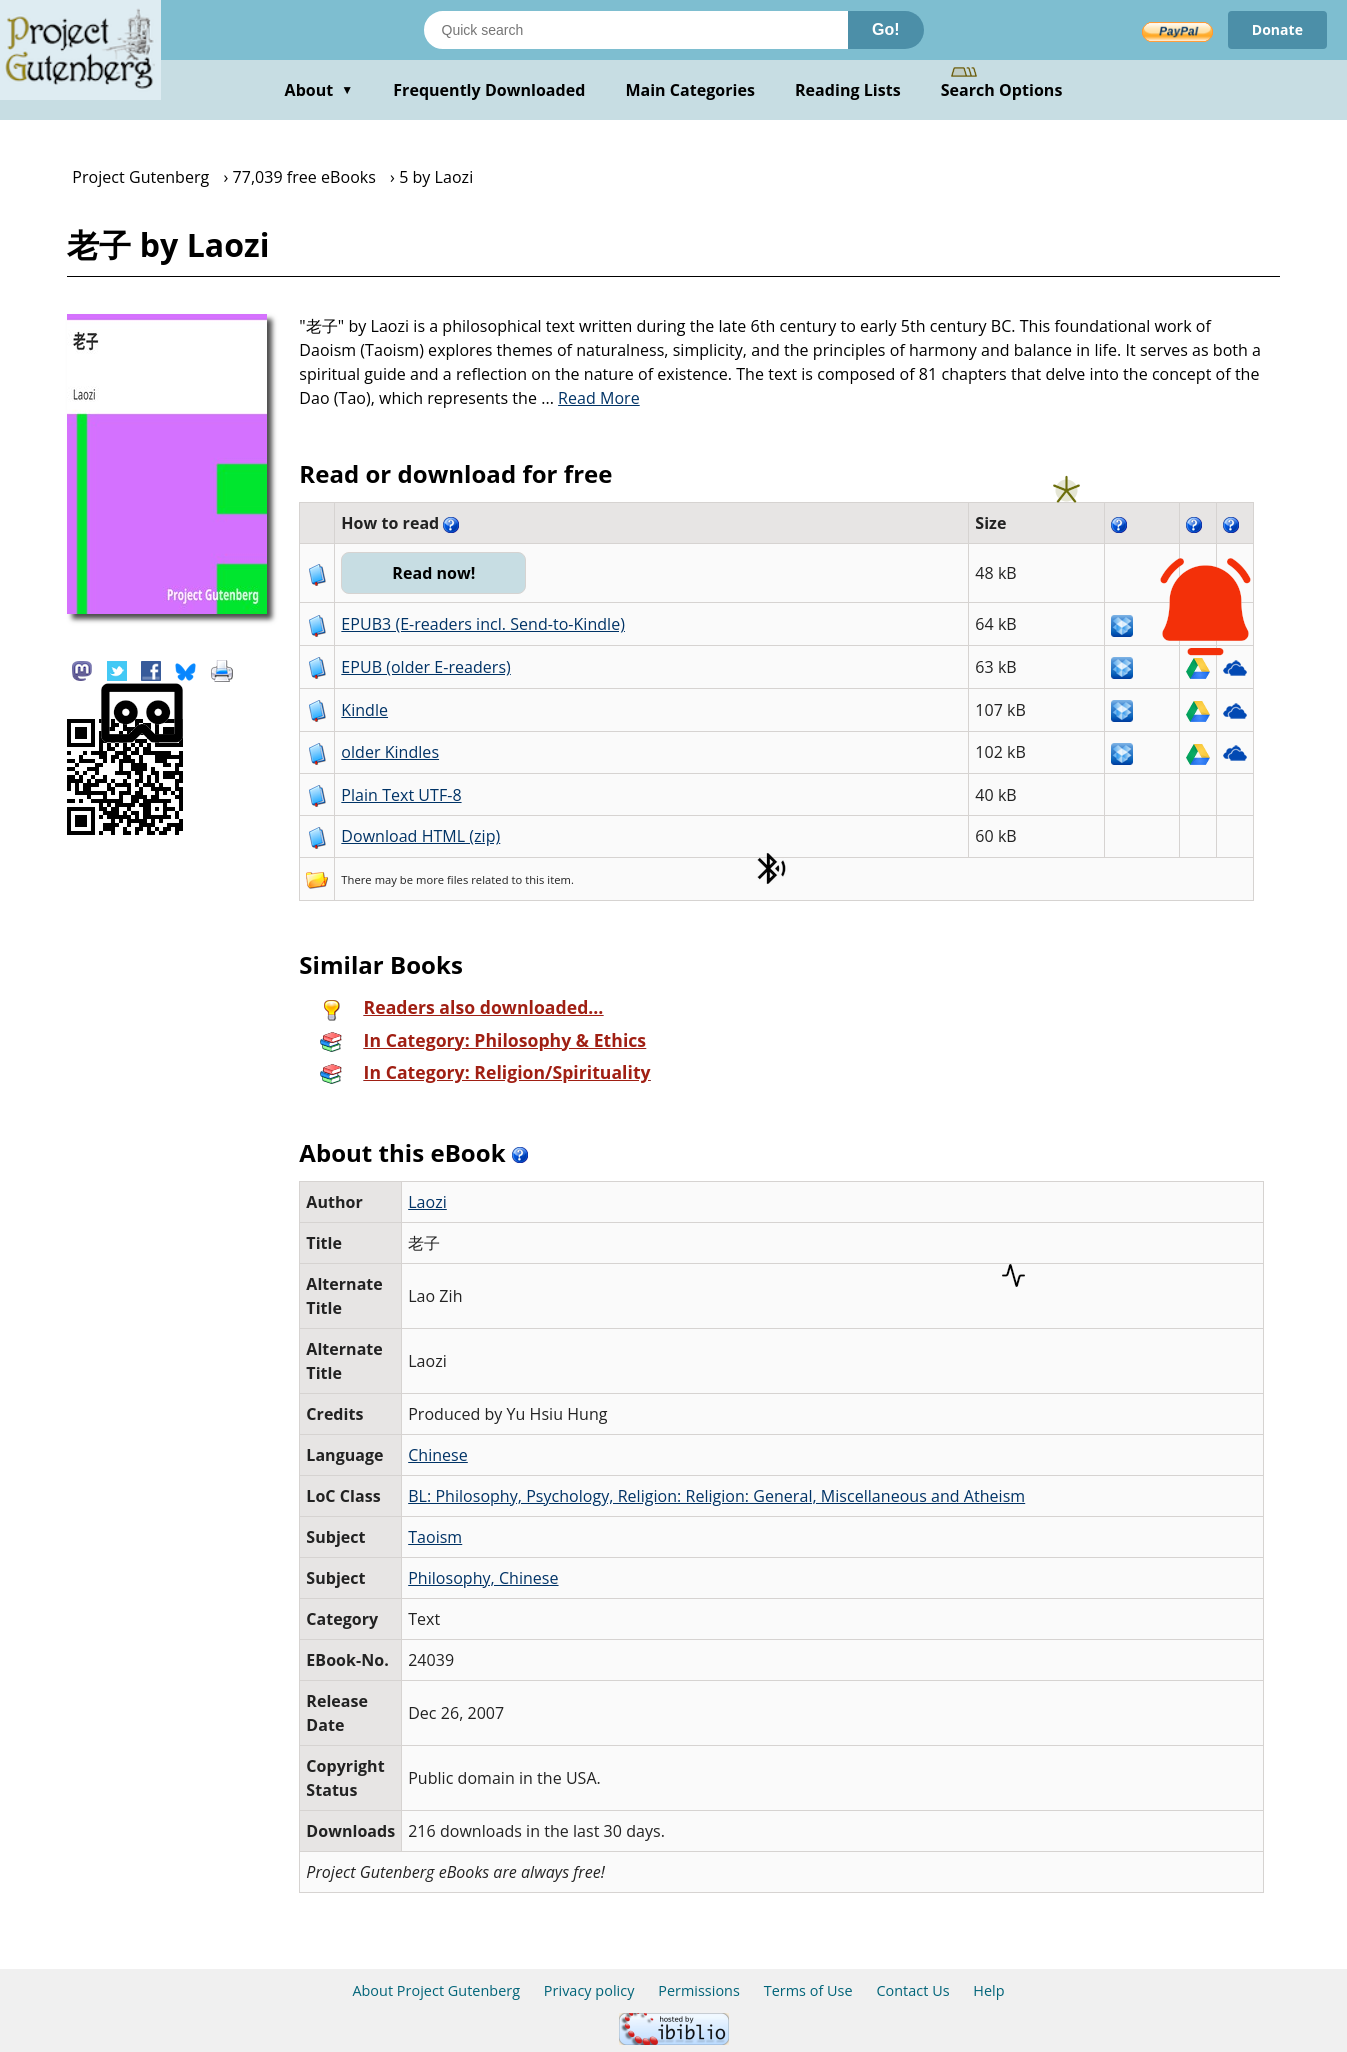  Describe the element at coordinates (1013, 1275) in the screenshot. I see `view activity or health metrics` at that location.